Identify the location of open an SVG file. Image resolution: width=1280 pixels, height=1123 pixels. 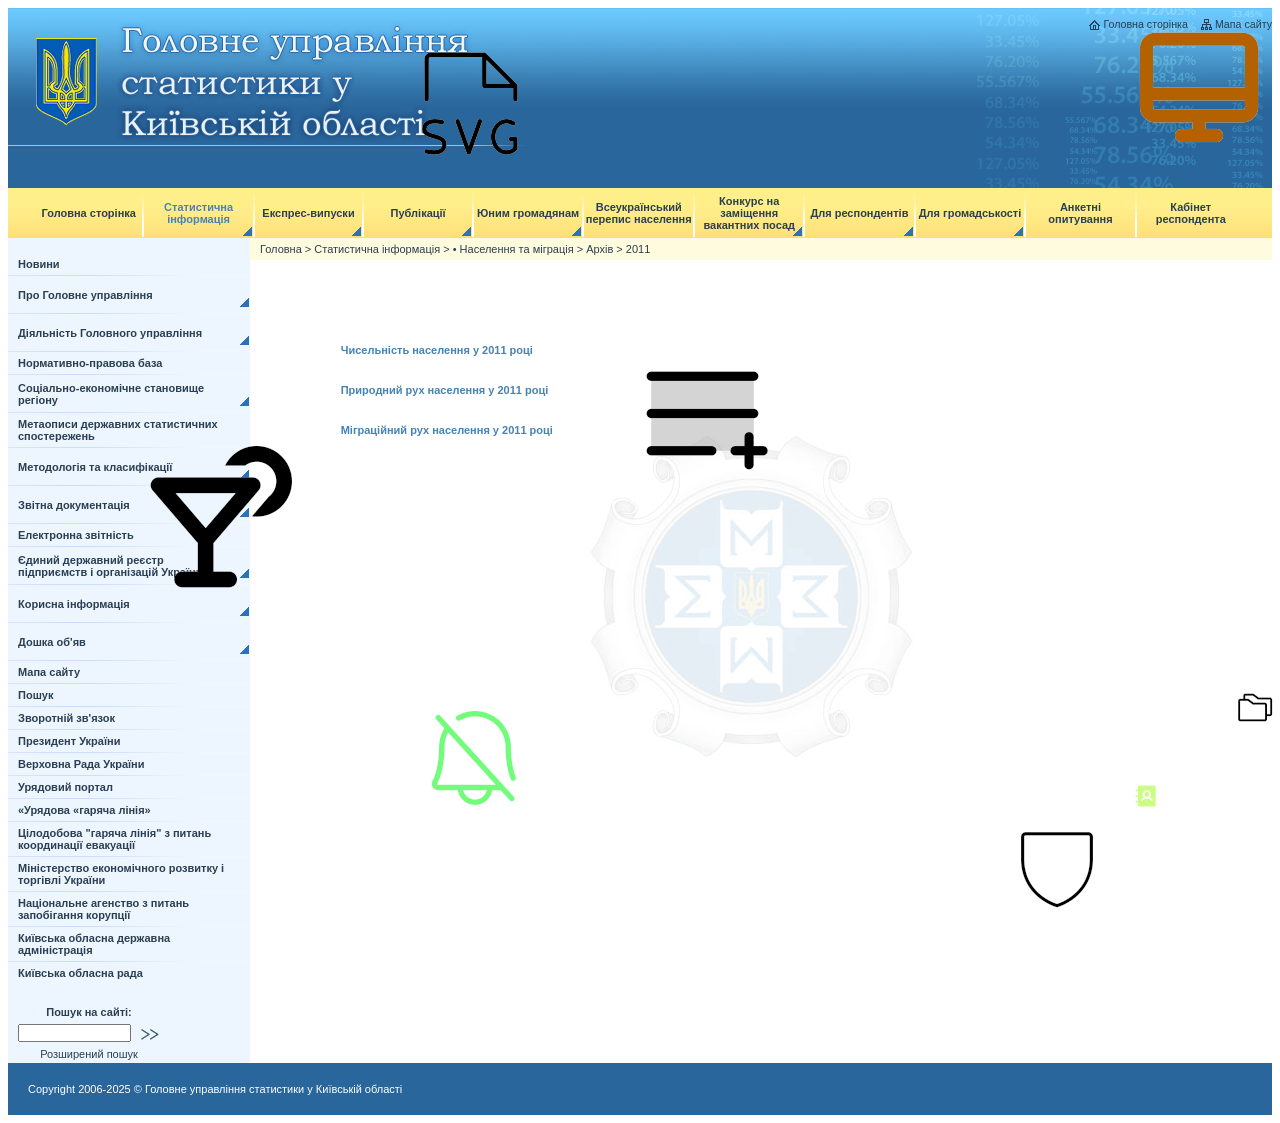
(471, 108).